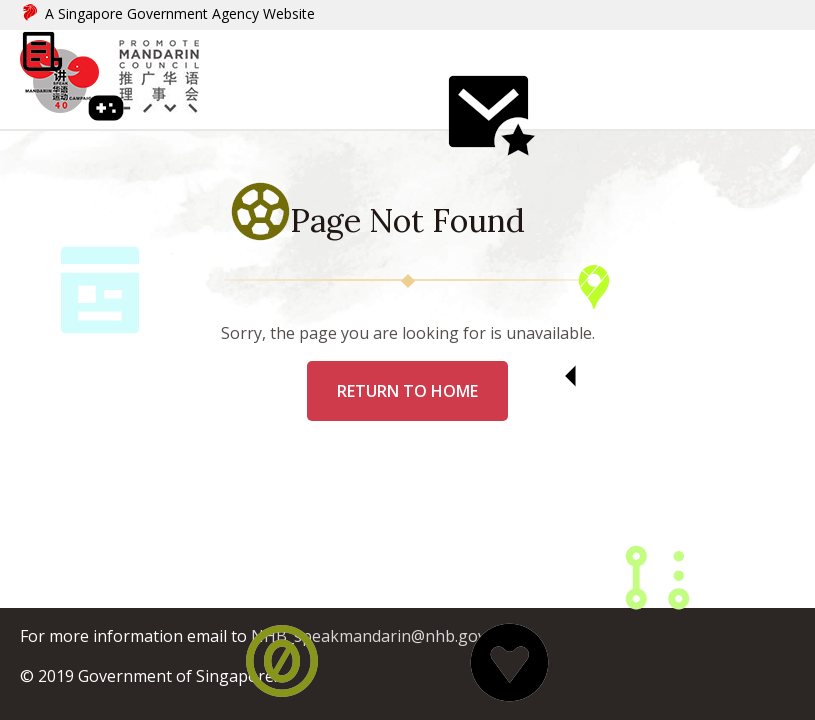 The image size is (815, 720). What do you see at coordinates (594, 287) in the screenshot?
I see `open Google Maps` at bounding box center [594, 287].